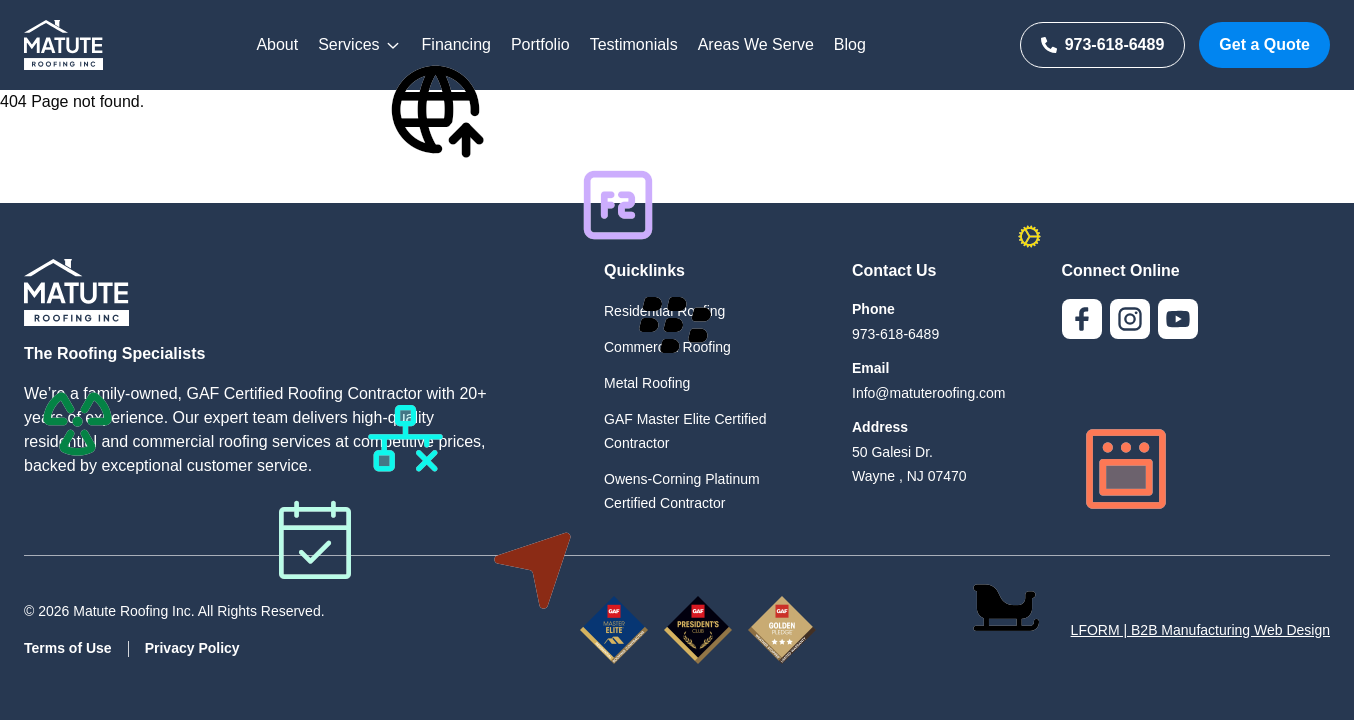  Describe the element at coordinates (77, 421) in the screenshot. I see `indicates radioactive or hazardous material warning` at that location.